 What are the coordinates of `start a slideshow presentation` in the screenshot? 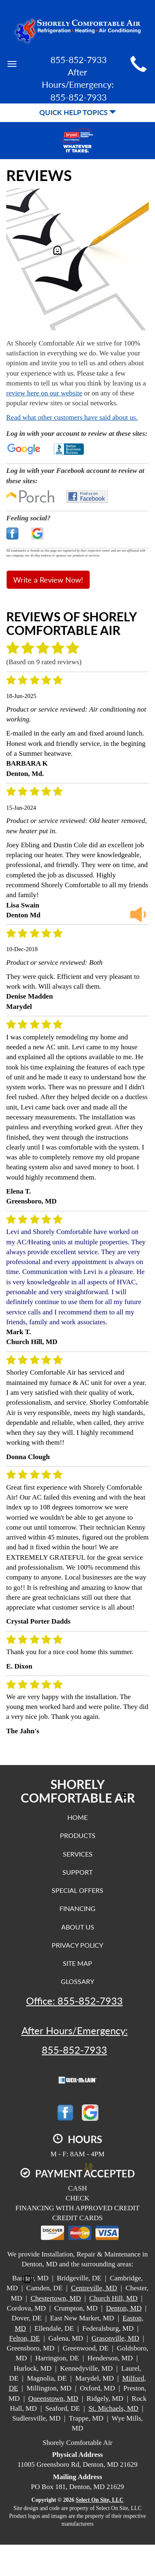 It's located at (27, 2279).